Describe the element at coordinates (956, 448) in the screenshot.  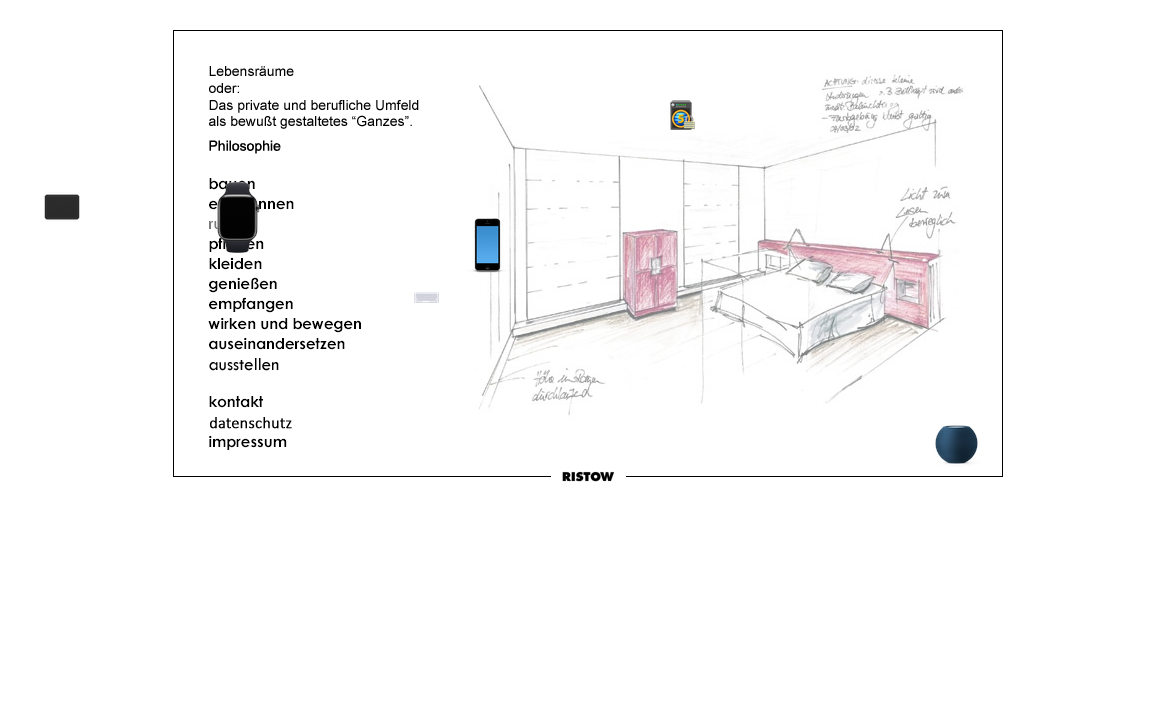
I see `HomePod mini smart speaker device` at that location.